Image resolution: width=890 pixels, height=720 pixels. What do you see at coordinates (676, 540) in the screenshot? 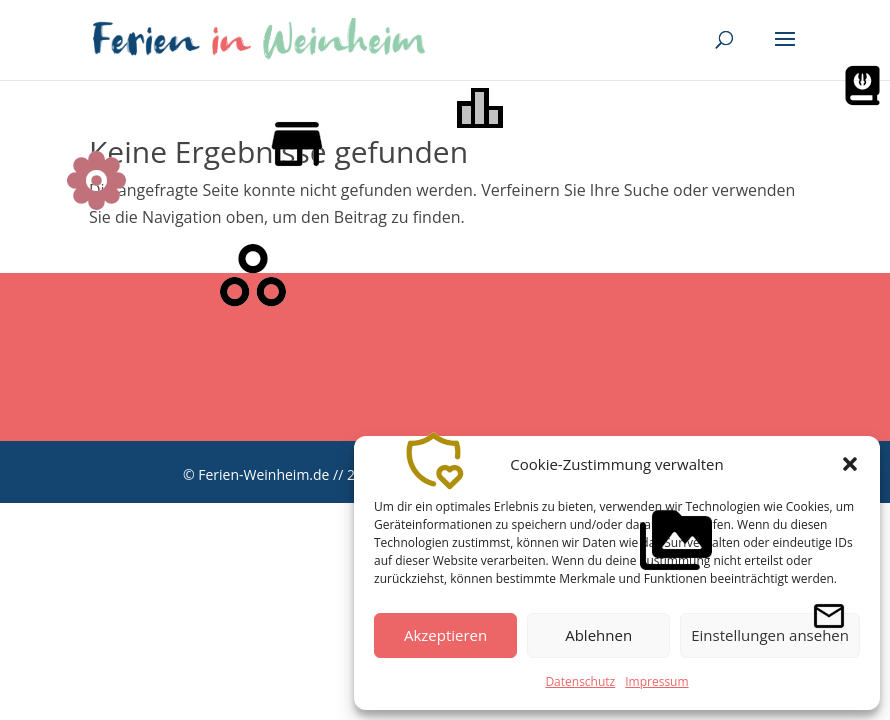
I see `access your photo library` at bounding box center [676, 540].